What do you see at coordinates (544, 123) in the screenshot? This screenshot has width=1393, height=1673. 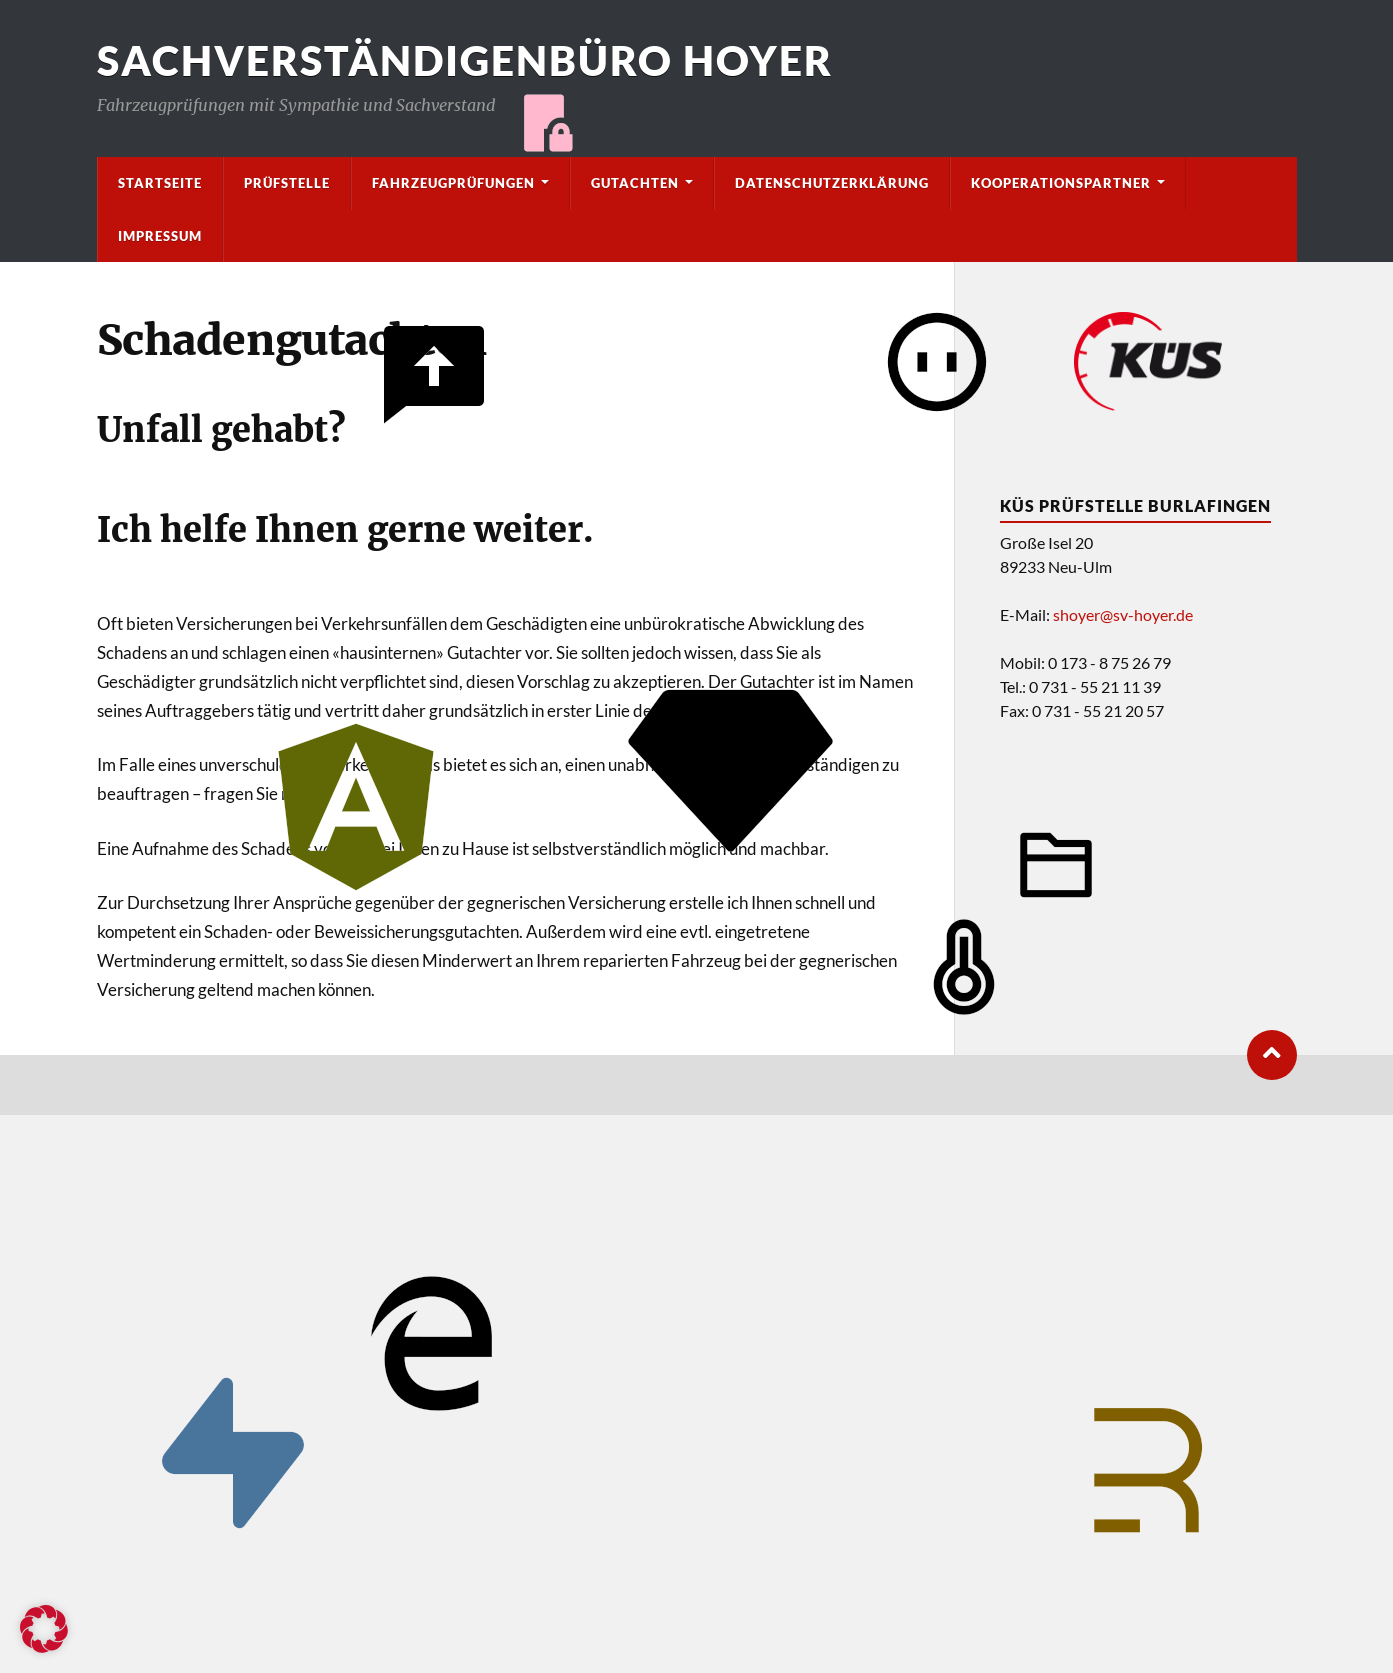 I see `indicates phone is locked or secured` at bounding box center [544, 123].